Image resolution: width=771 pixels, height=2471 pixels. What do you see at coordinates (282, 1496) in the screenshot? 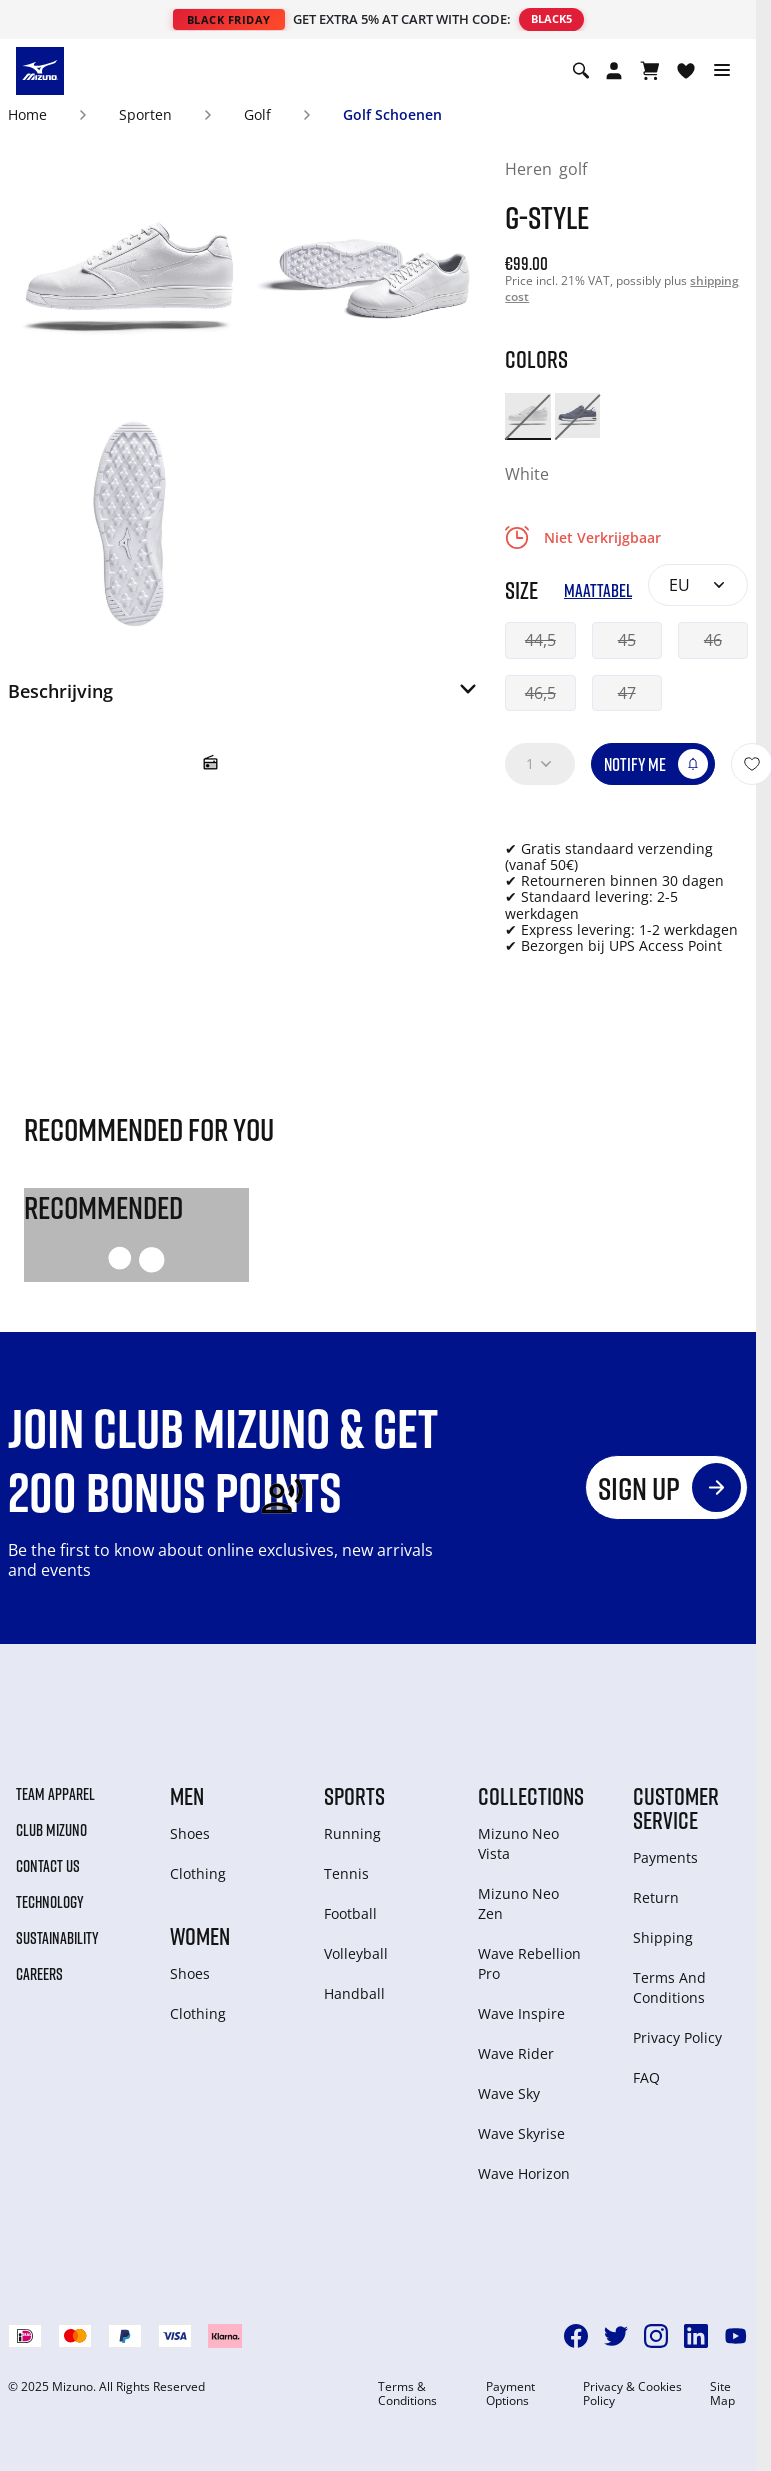
I see `text-to-speech or voice output enabled` at bounding box center [282, 1496].